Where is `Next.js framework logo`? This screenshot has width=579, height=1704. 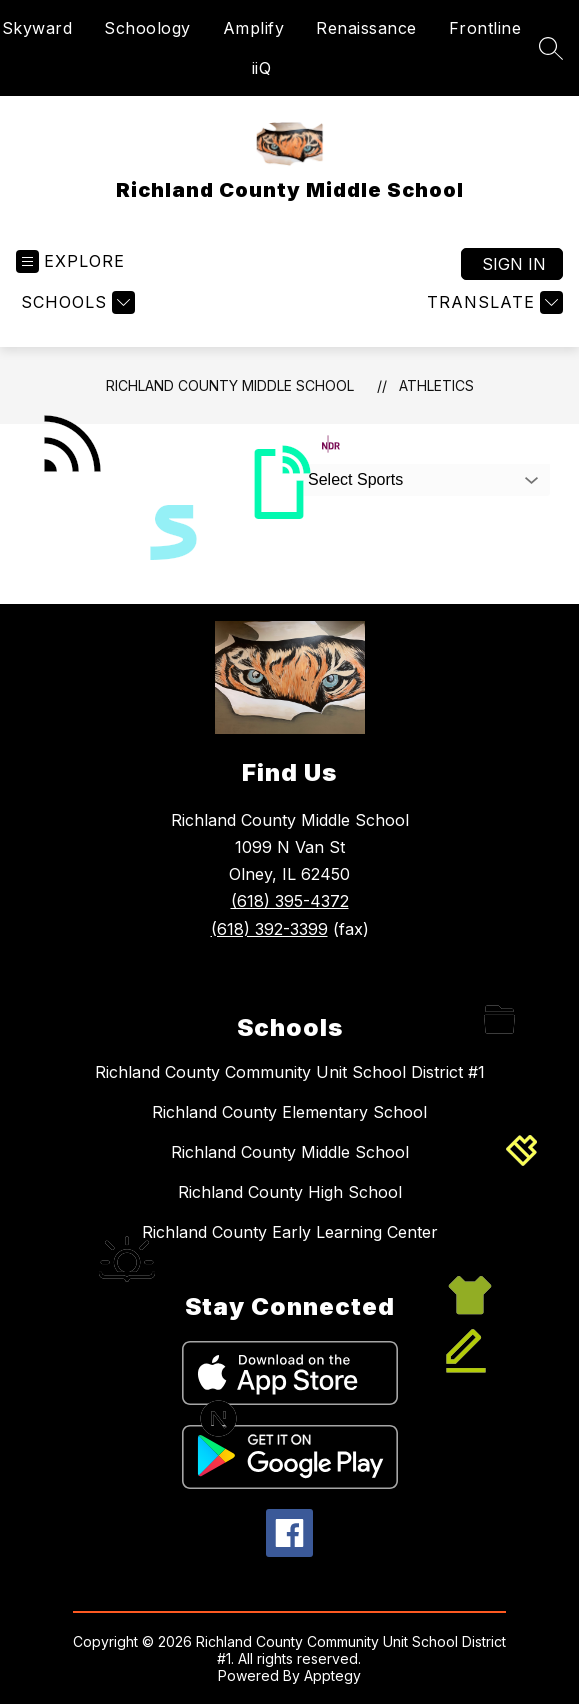 Next.js framework logo is located at coordinates (218, 1418).